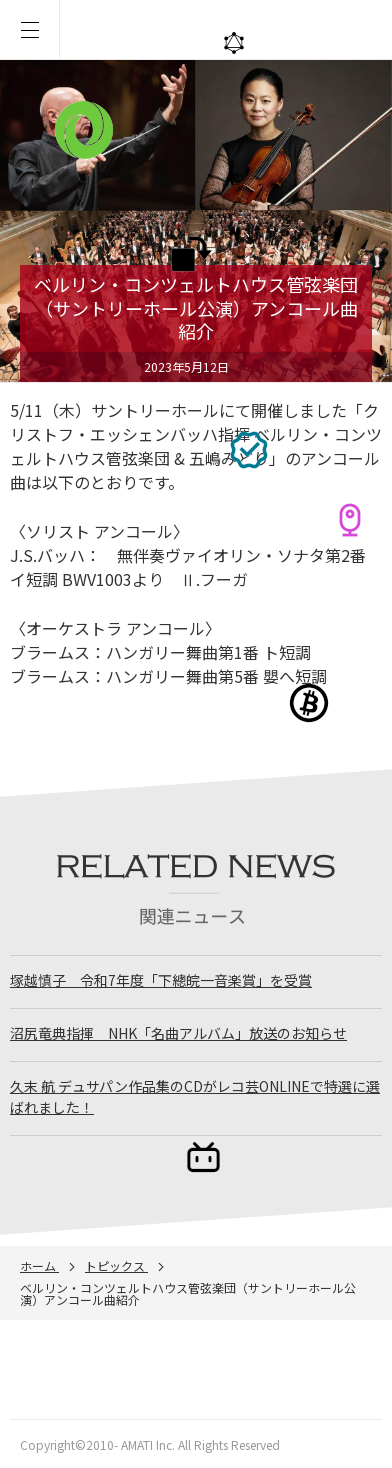  I want to click on indicates a verified account or profile, so click(249, 450).